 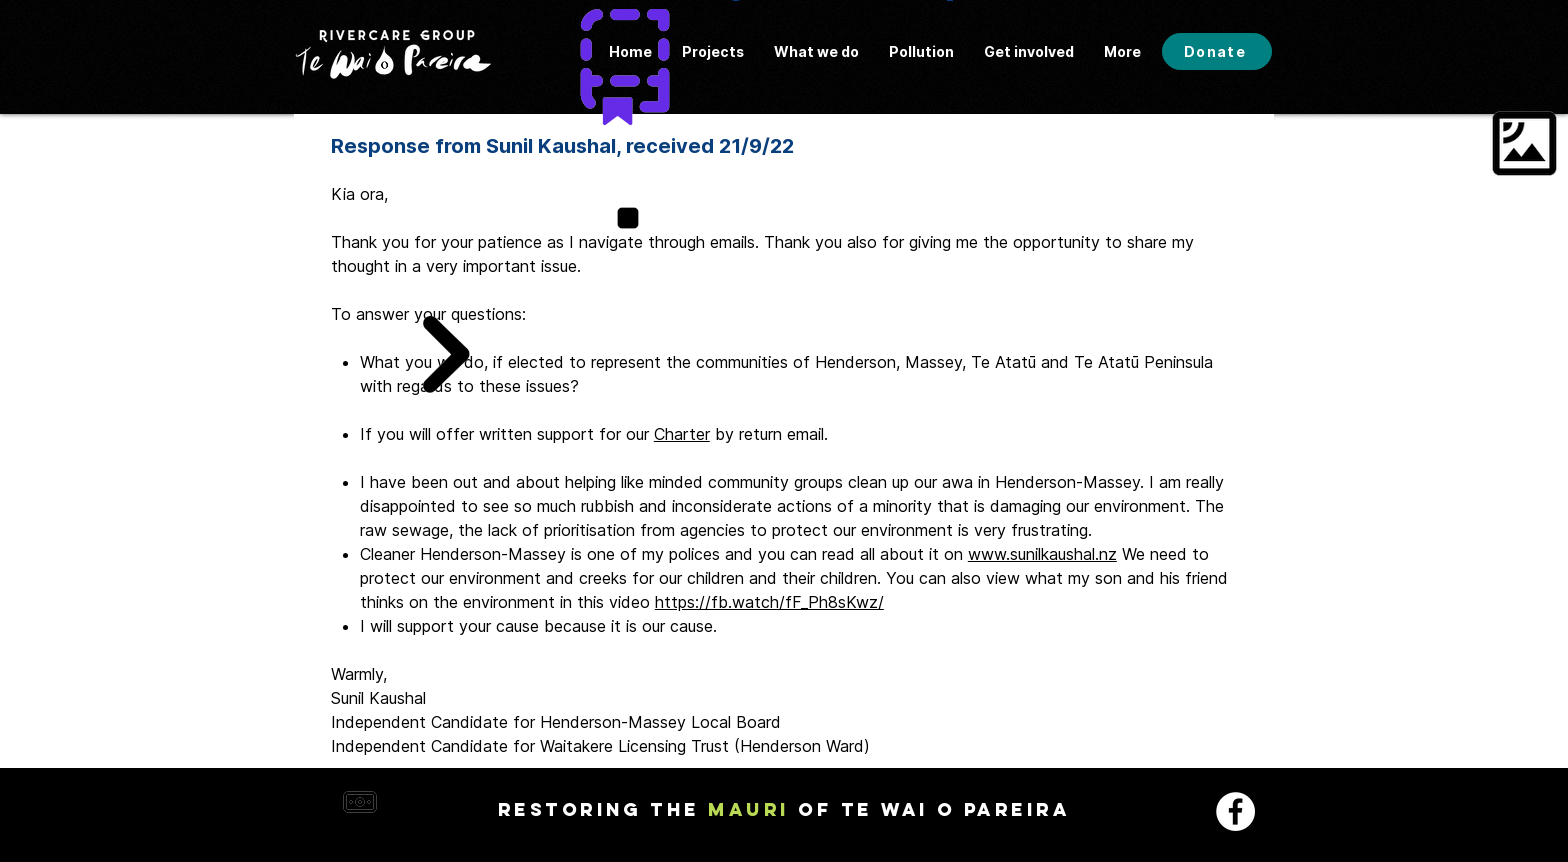 What do you see at coordinates (628, 218) in the screenshot?
I see `stop media playback` at bounding box center [628, 218].